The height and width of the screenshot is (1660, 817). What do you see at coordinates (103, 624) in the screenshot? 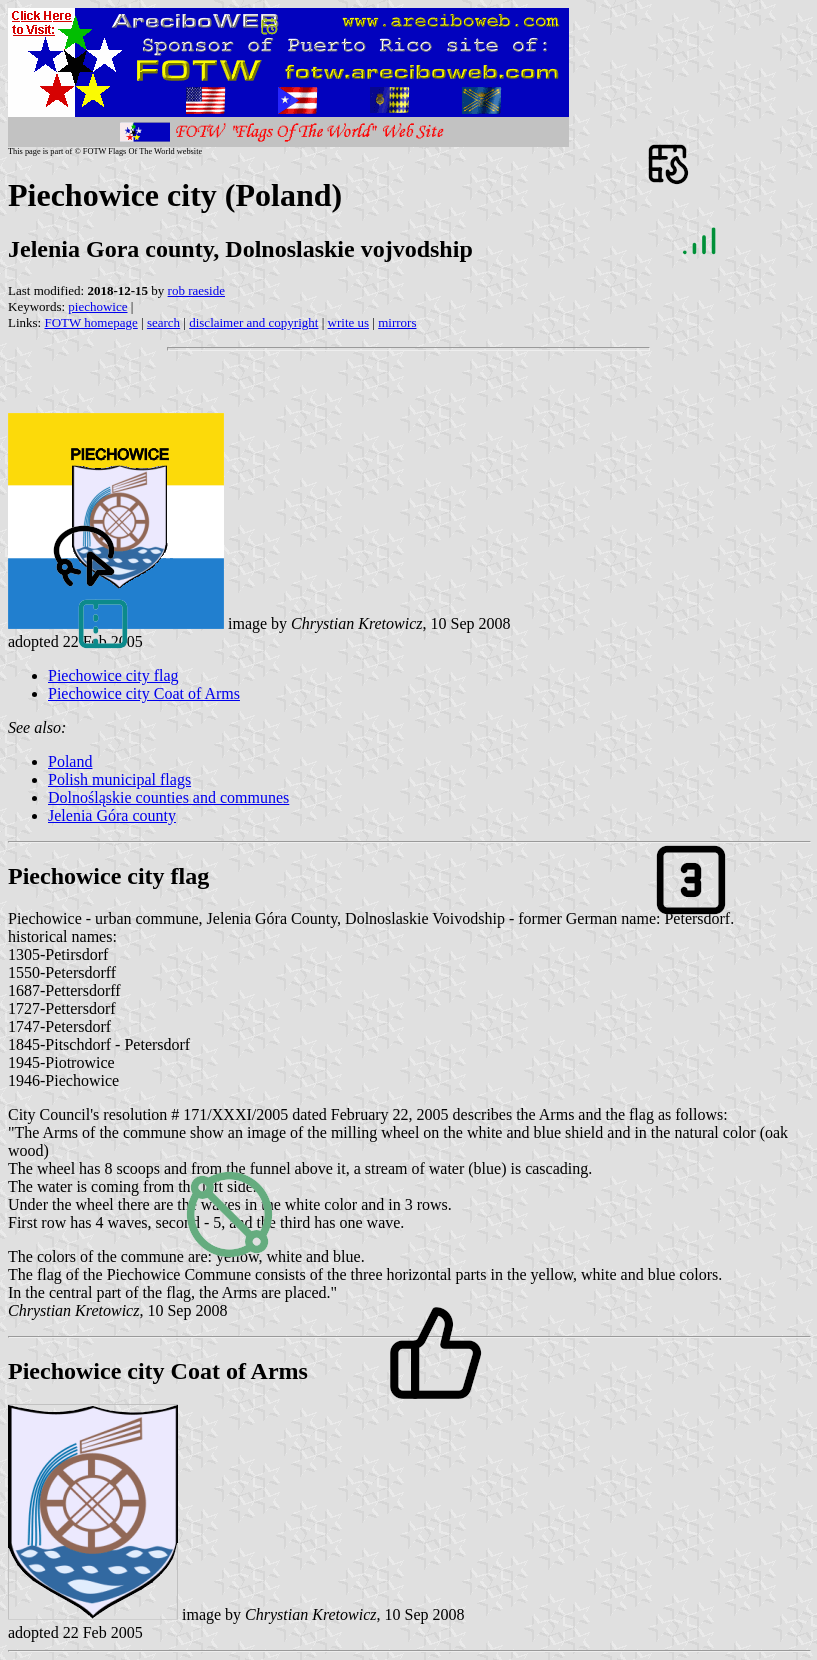
I see `toggle left sidebar panel` at bounding box center [103, 624].